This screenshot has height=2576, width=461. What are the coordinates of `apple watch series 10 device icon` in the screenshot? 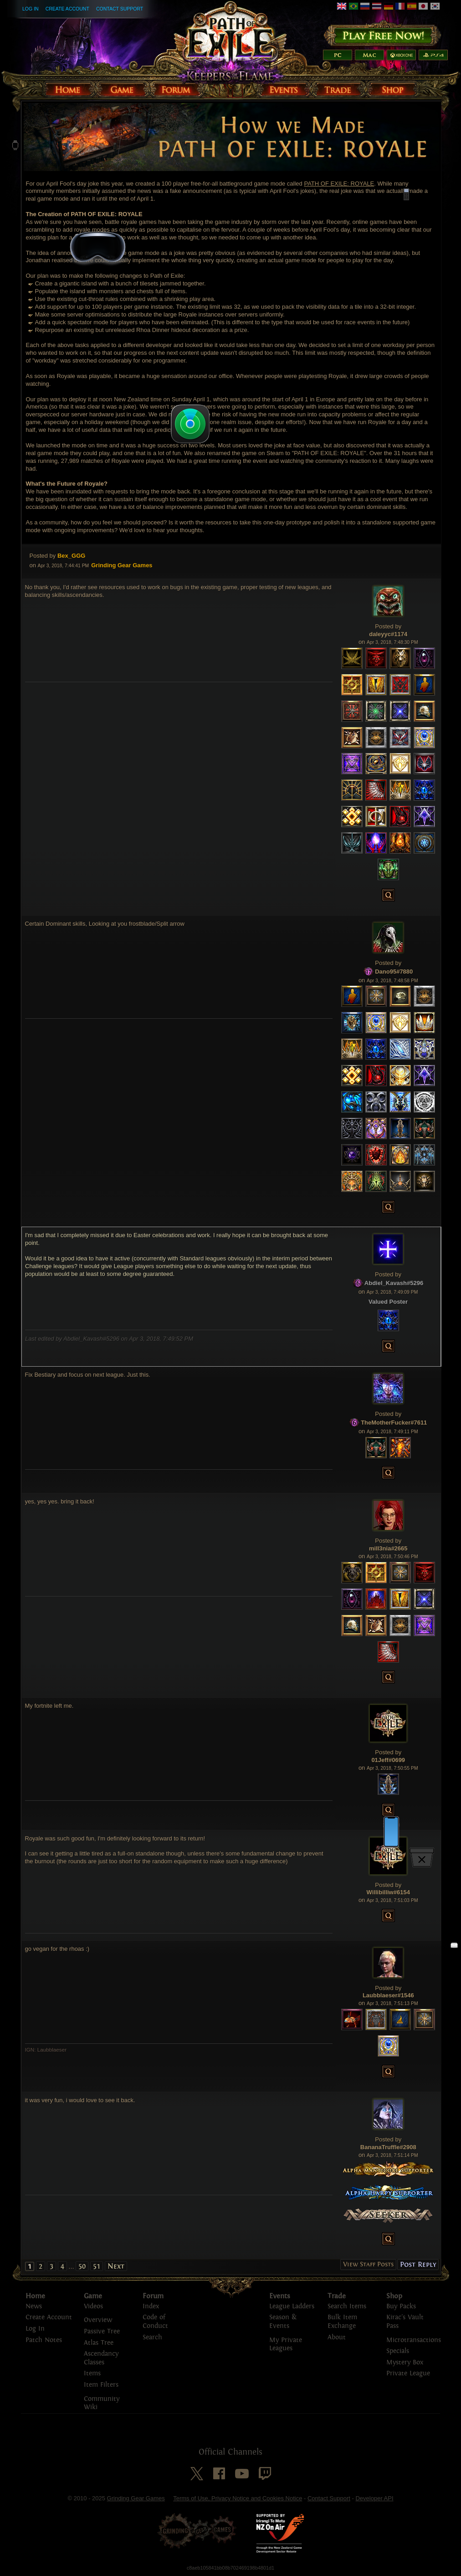 It's located at (15, 145).